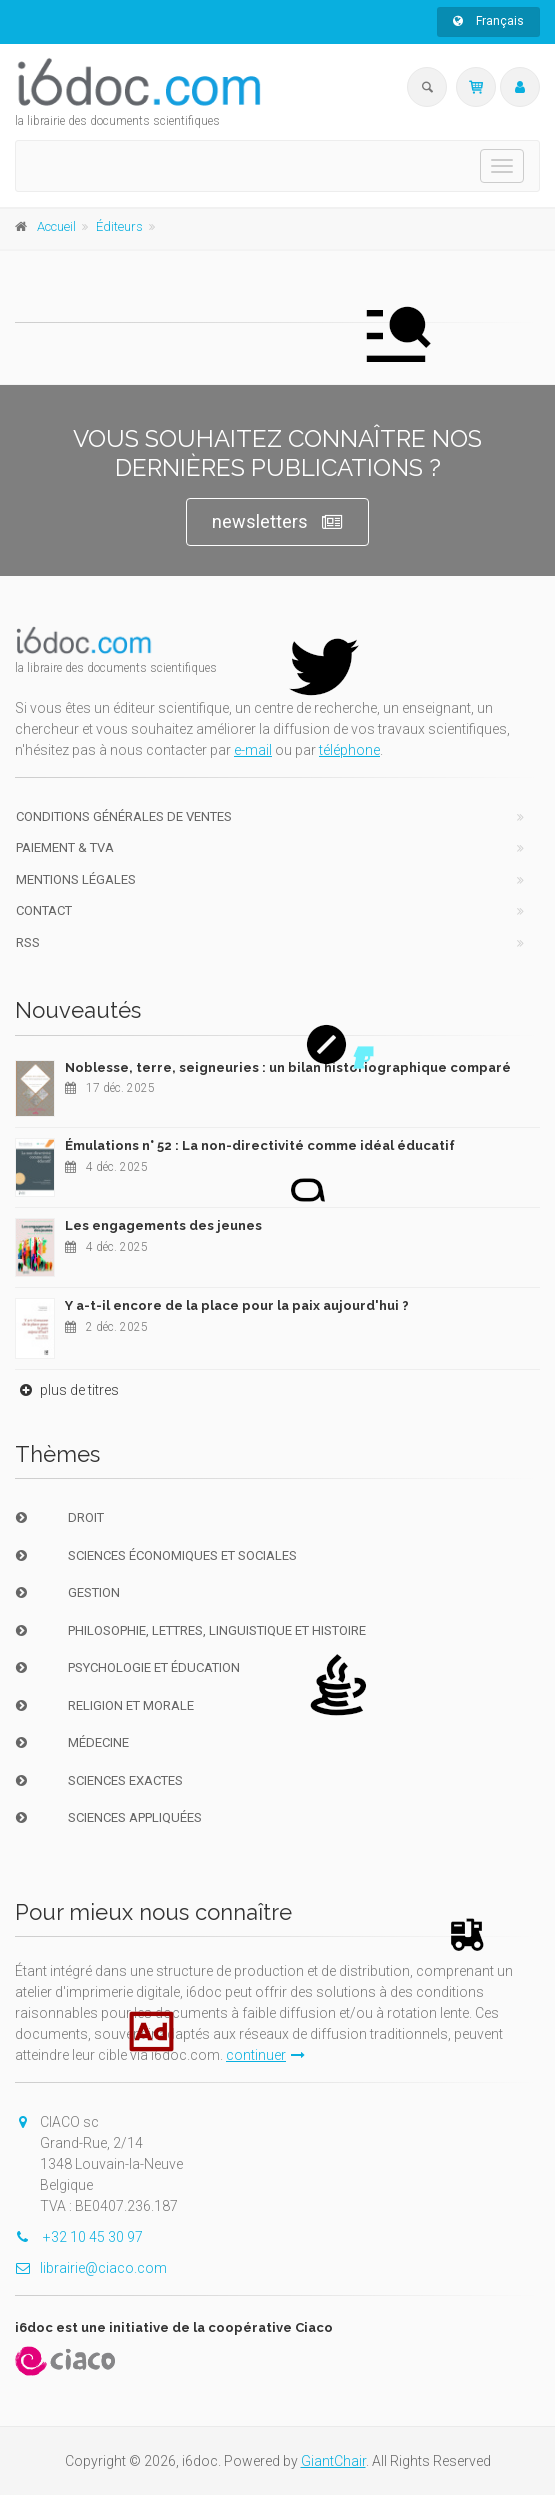 Image resolution: width=555 pixels, height=2495 pixels. Describe the element at coordinates (326, 1044) in the screenshot. I see `indicates a blocked or prohibited action` at that location.